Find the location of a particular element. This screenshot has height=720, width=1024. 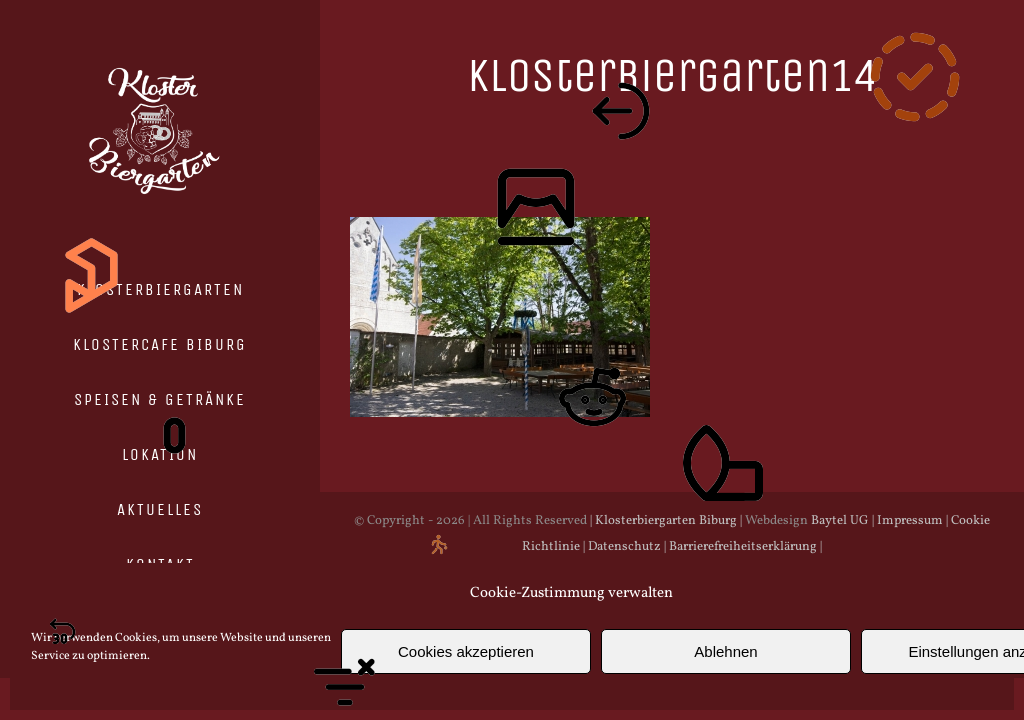

mark task as complete is located at coordinates (915, 77).